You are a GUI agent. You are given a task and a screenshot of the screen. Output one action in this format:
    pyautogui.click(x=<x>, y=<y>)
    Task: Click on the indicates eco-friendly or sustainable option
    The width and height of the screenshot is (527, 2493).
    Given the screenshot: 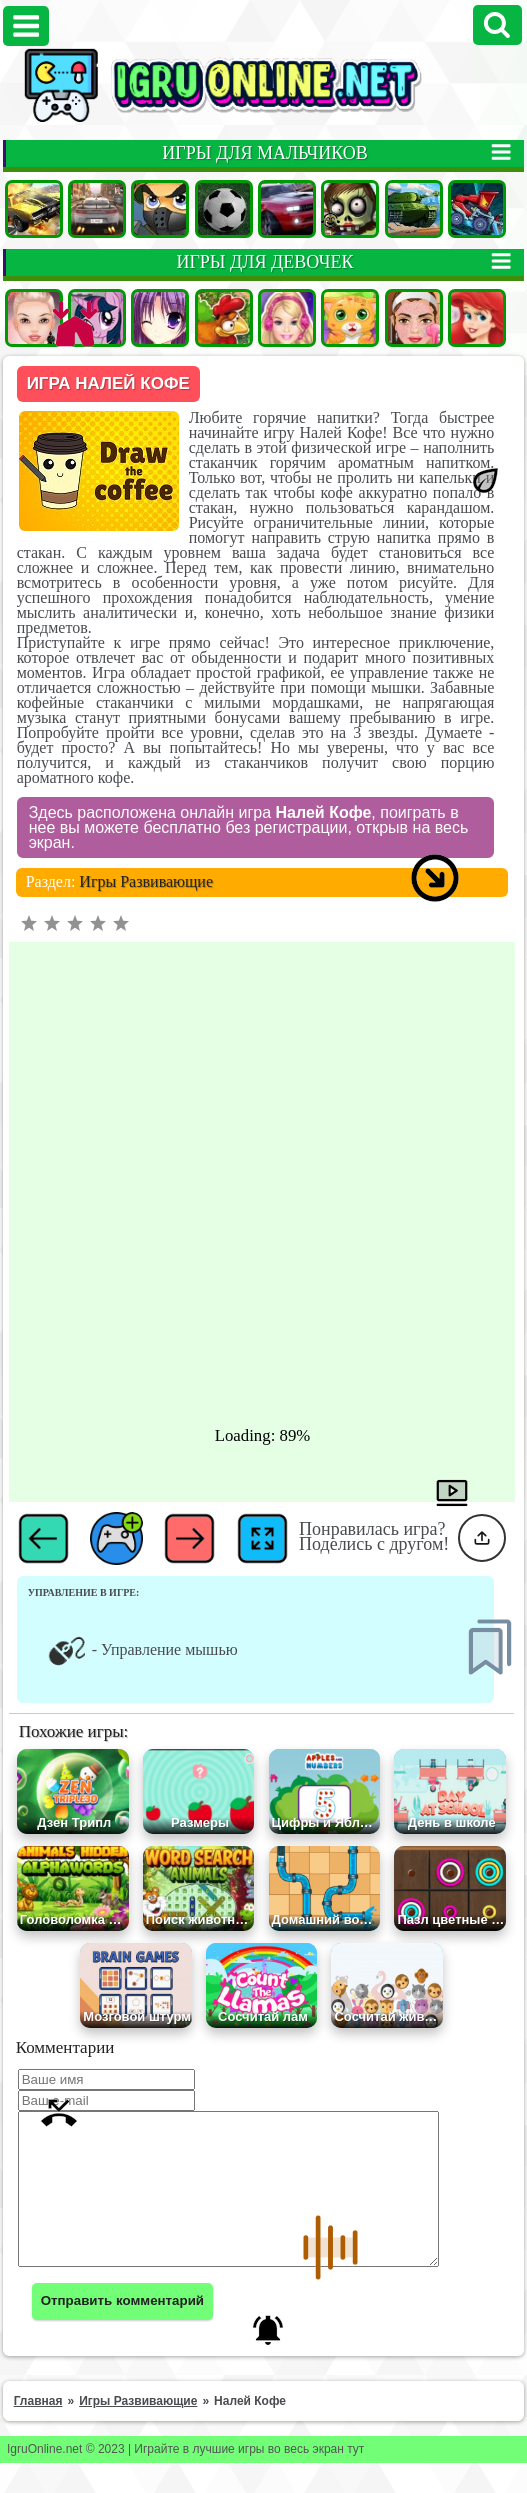 What is the action you would take?
    pyautogui.click(x=485, y=480)
    